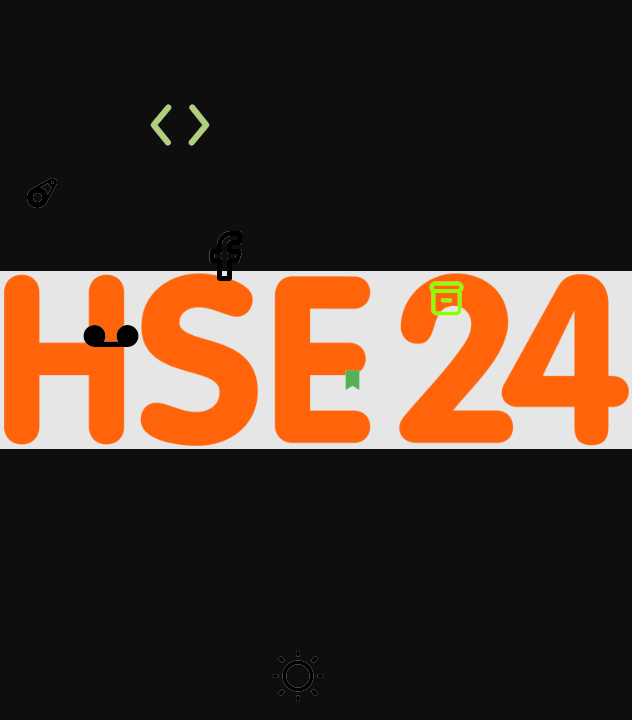 Image resolution: width=632 pixels, height=720 pixels. What do you see at coordinates (352, 379) in the screenshot?
I see `save item to bookmarks` at bounding box center [352, 379].